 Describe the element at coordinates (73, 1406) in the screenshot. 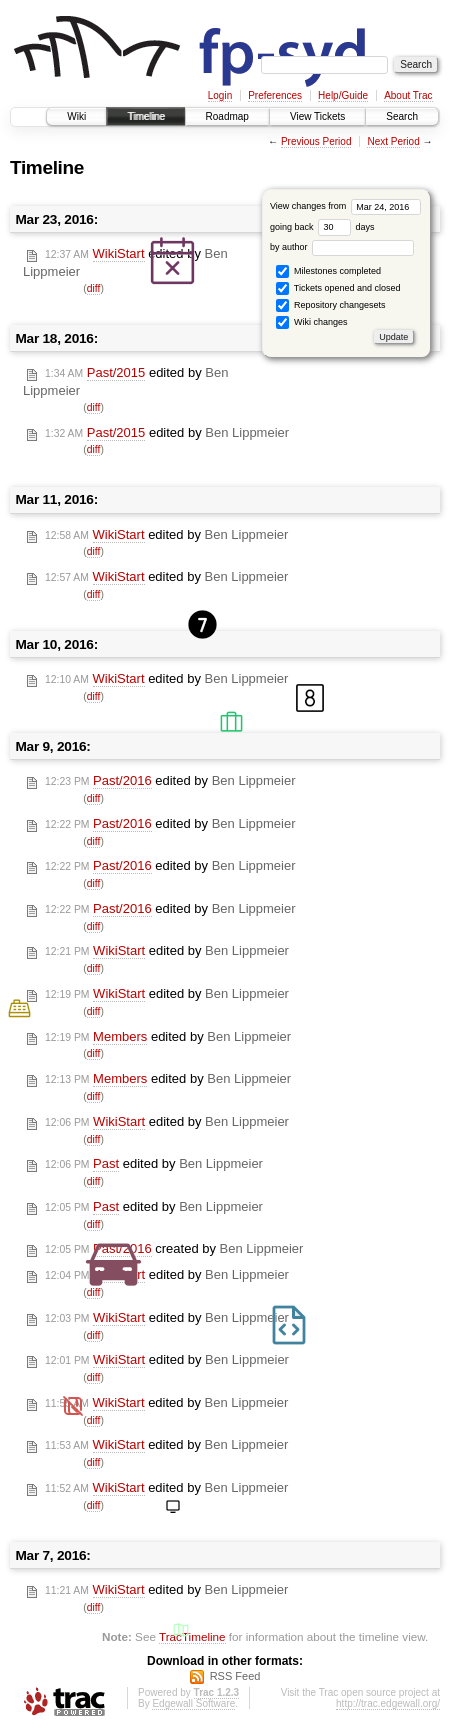

I see `nfc is currently disabled` at that location.